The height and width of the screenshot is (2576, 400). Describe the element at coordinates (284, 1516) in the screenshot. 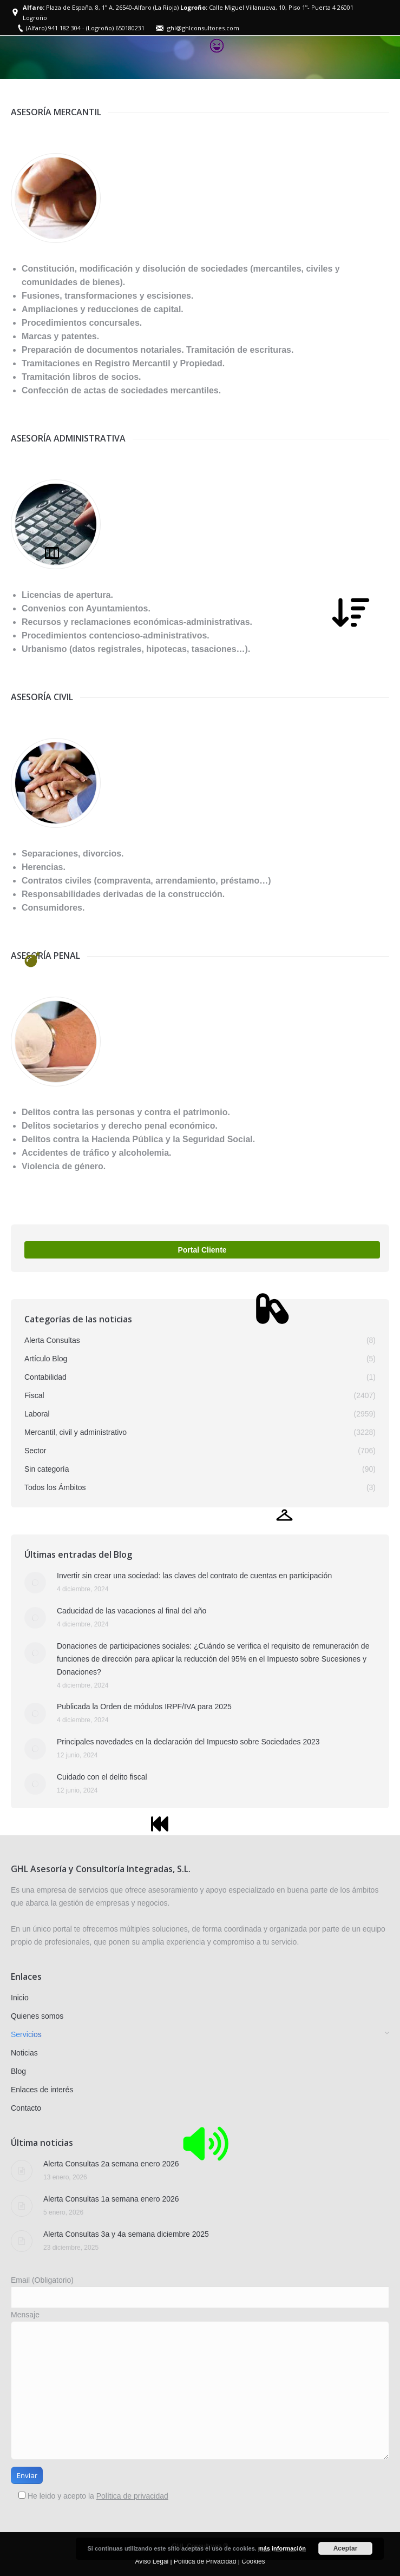

I see `access your wardrobe or closet` at that location.